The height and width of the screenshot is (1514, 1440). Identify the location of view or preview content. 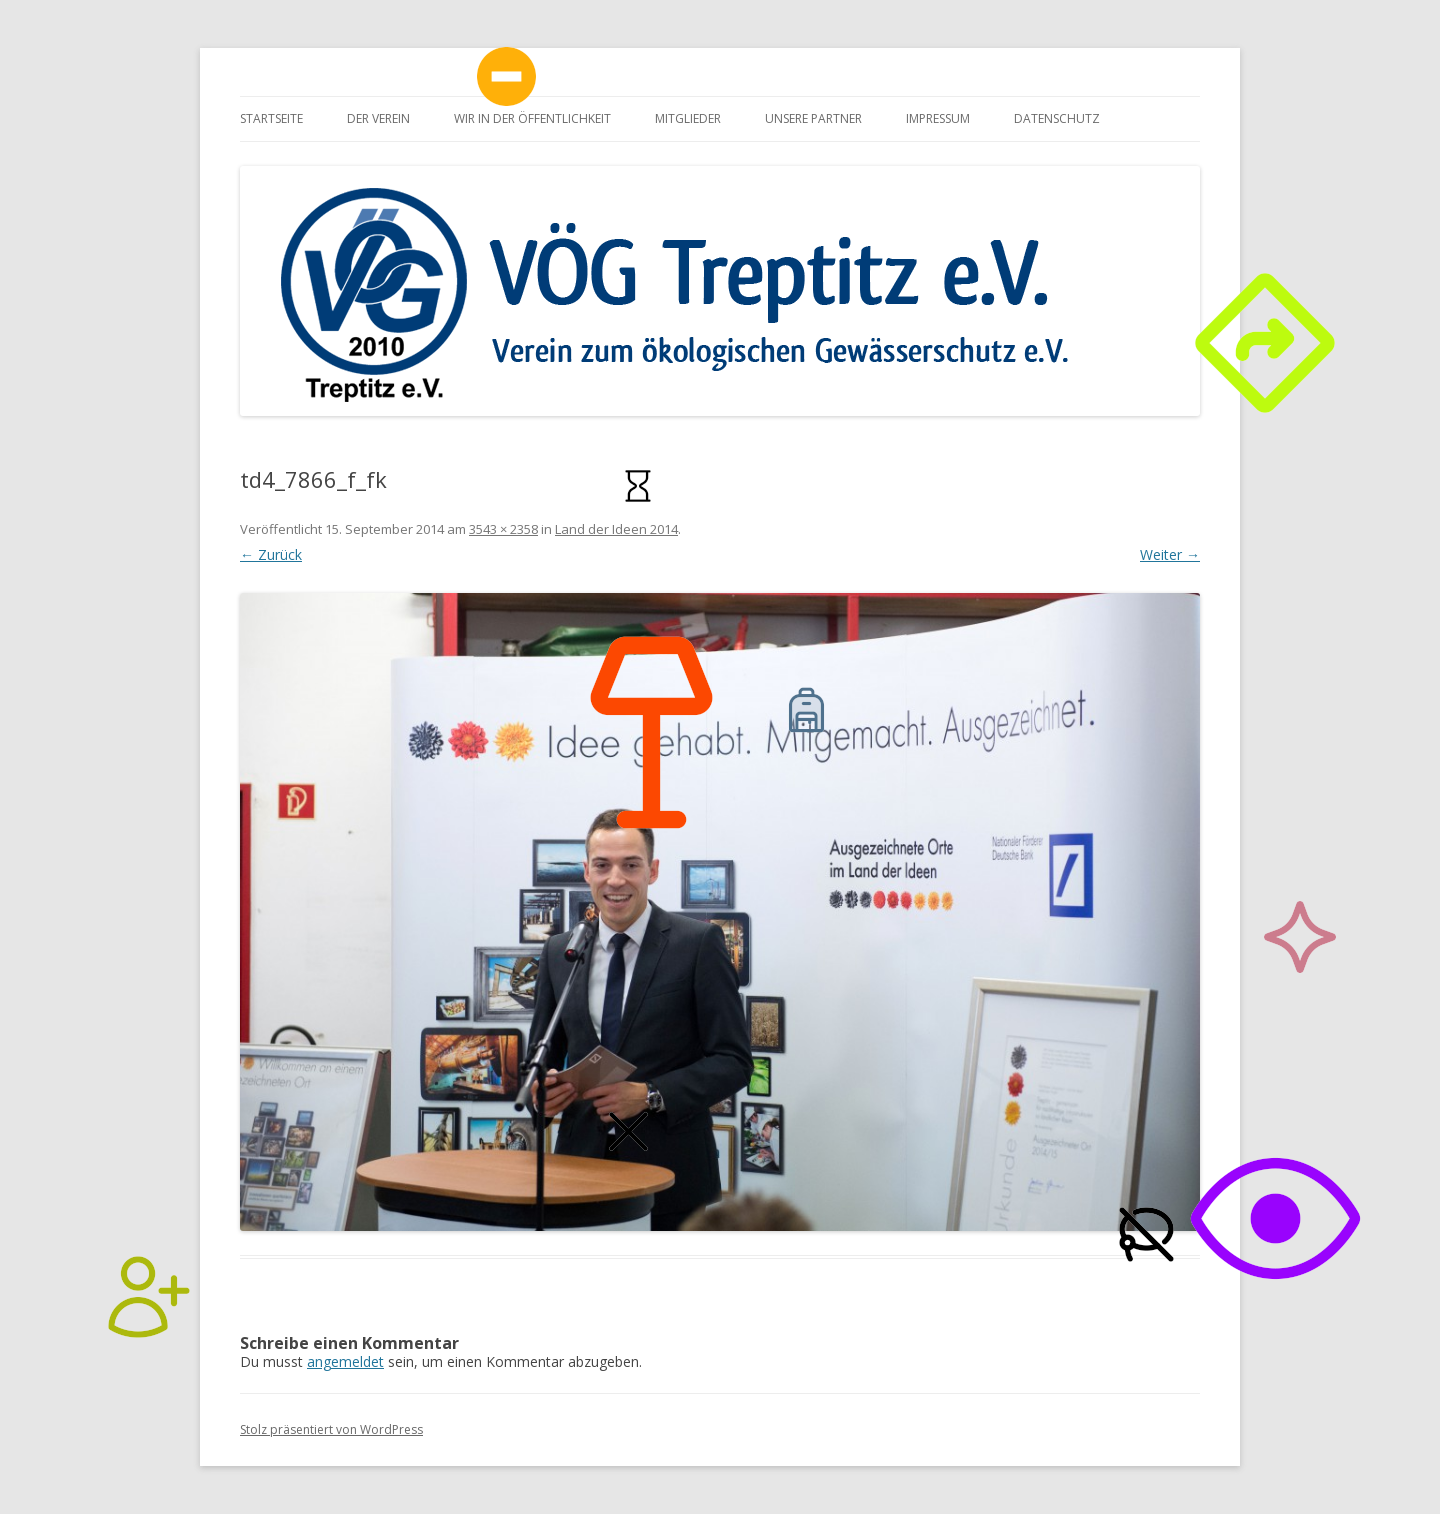
(1275, 1218).